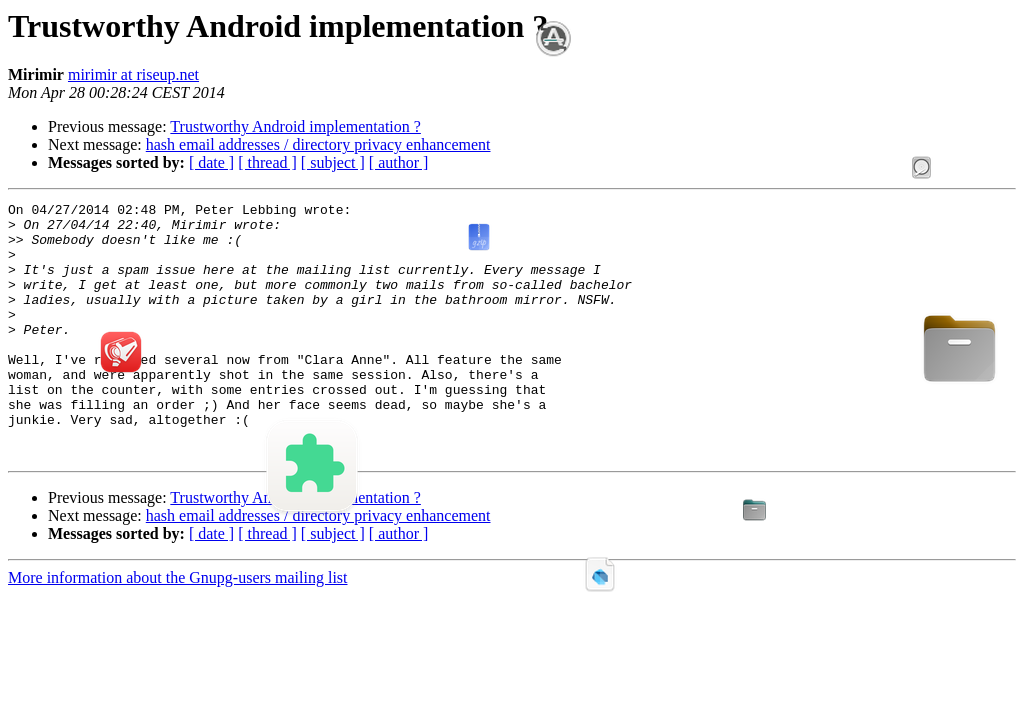  Describe the element at coordinates (479, 237) in the screenshot. I see `a gzip compressed archive file` at that location.